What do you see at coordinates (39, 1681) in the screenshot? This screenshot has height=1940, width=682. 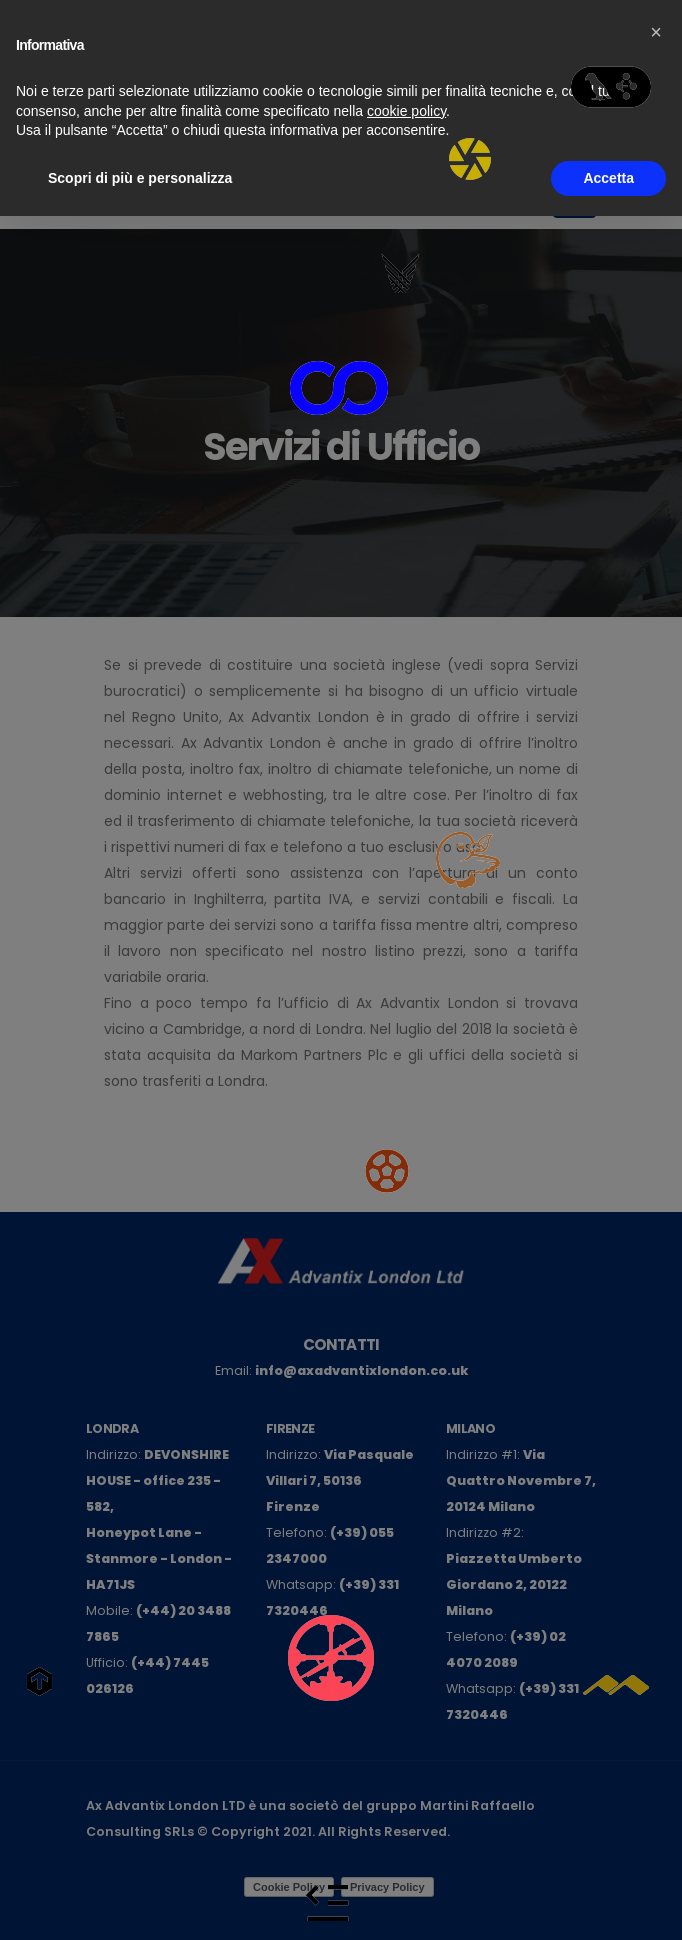 I see `open checkmk monitoring dashboard` at bounding box center [39, 1681].